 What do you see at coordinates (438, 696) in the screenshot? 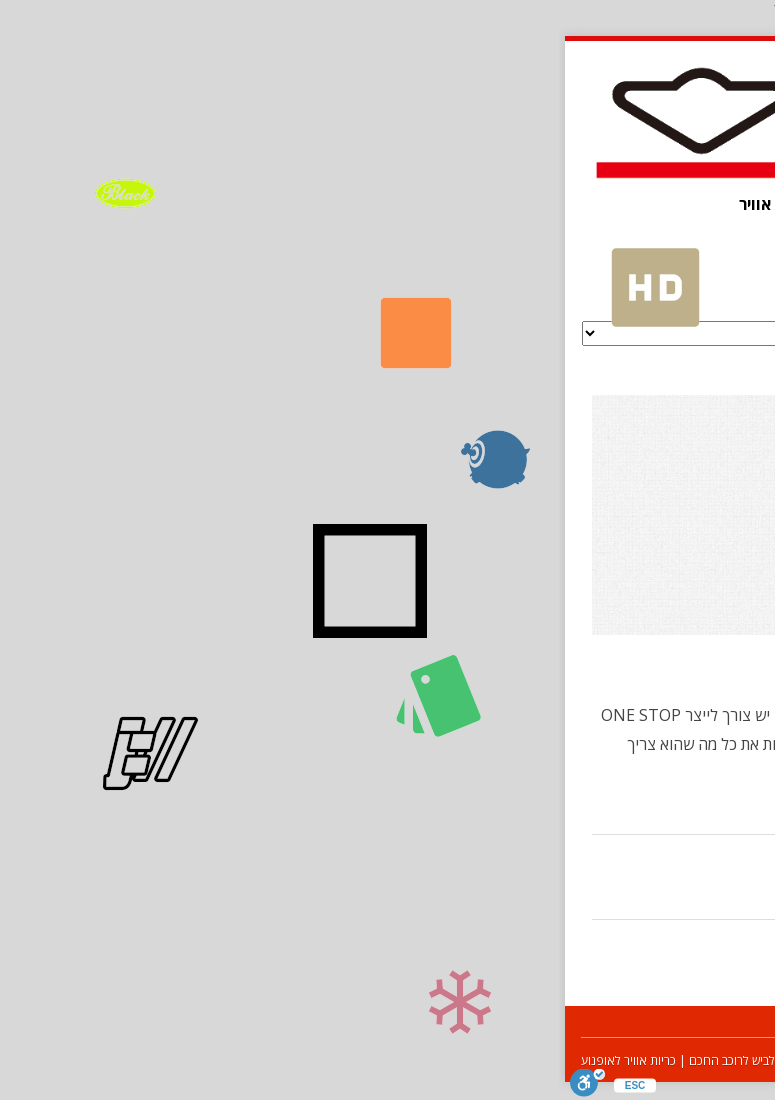
I see `access pantone color matching tools` at bounding box center [438, 696].